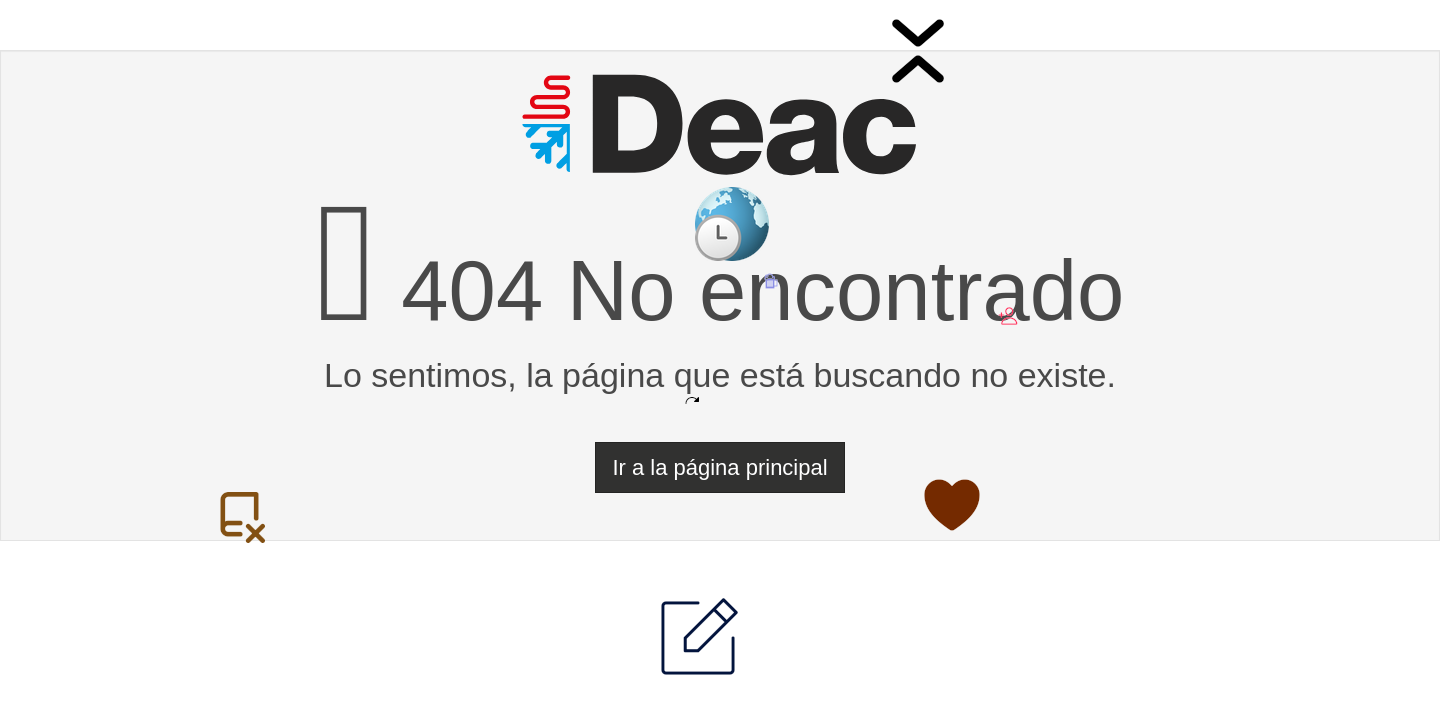 This screenshot has width=1440, height=720. What do you see at coordinates (692, 400) in the screenshot?
I see `redo last action` at bounding box center [692, 400].